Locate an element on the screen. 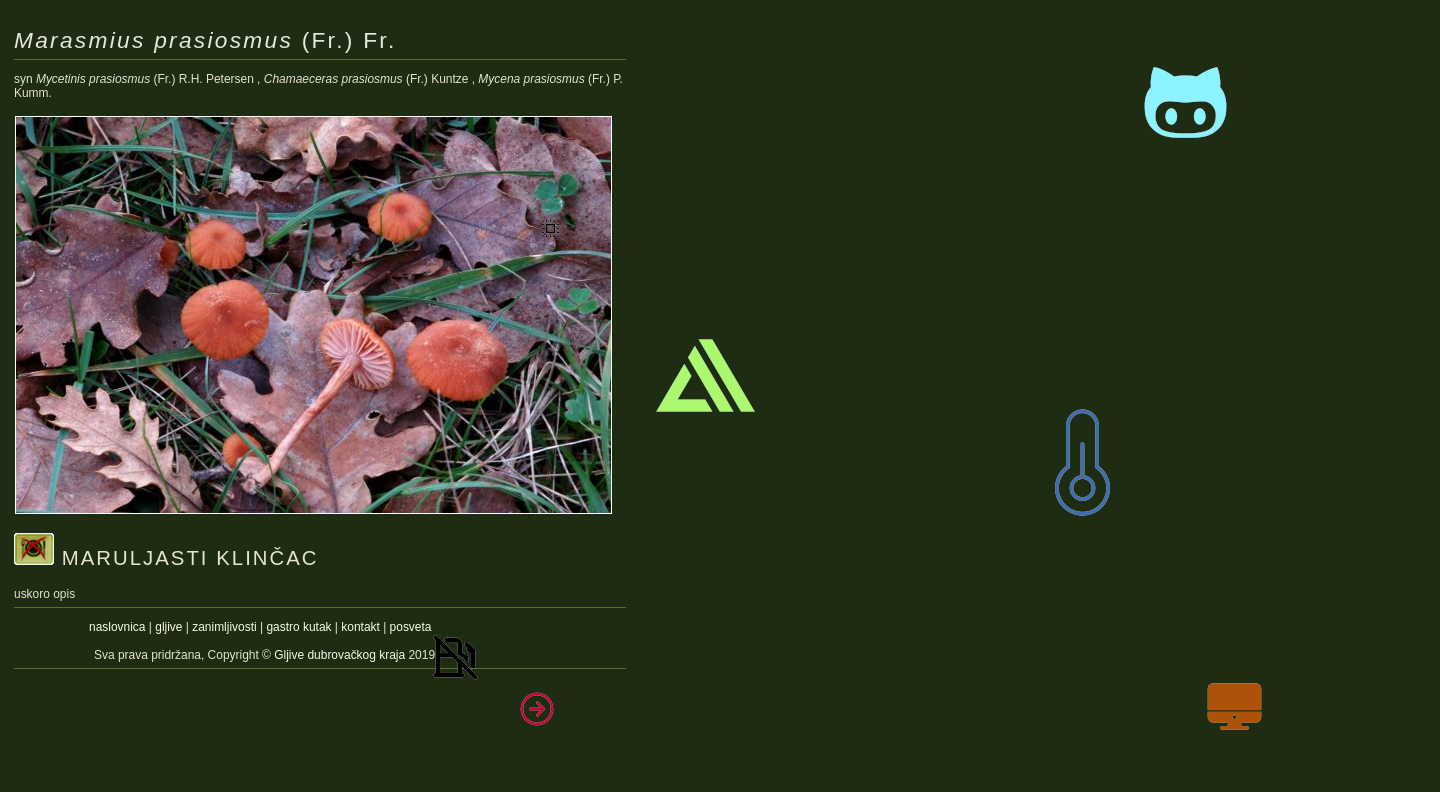 The image size is (1440, 792). gas station unavailable or closed is located at coordinates (455, 657).